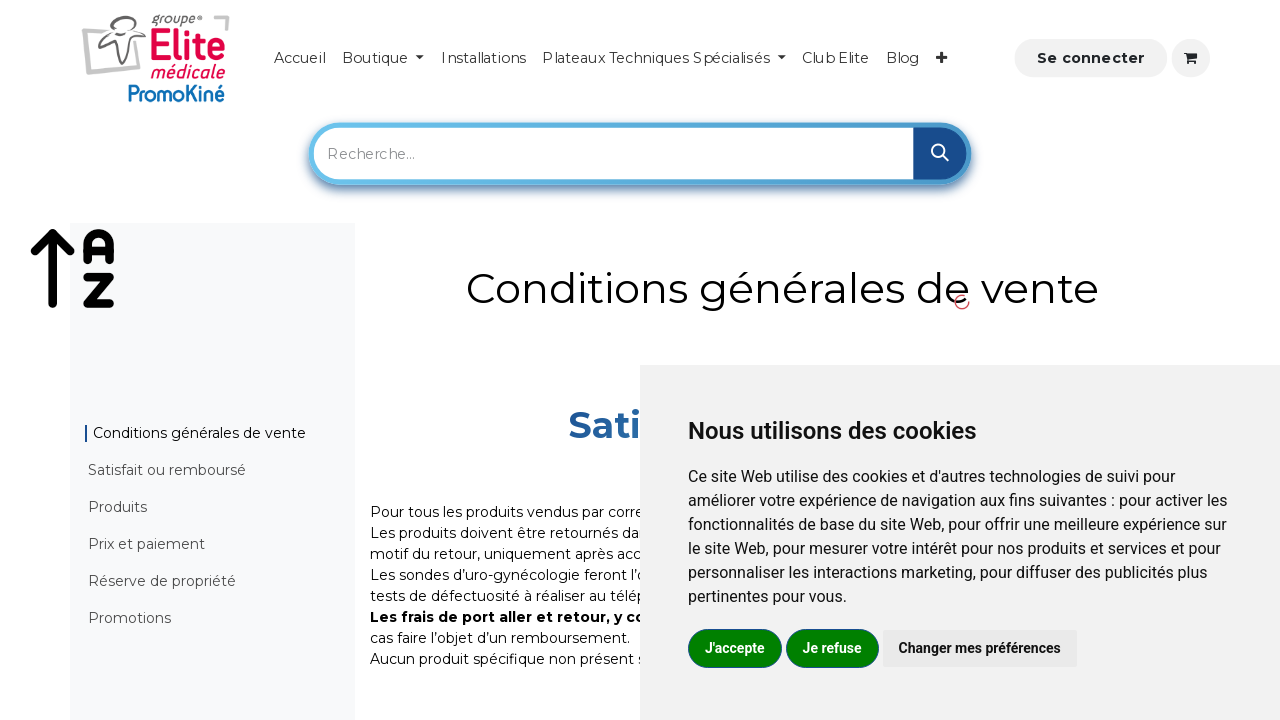 This screenshot has width=1280, height=720. What do you see at coordinates (962, 302) in the screenshot?
I see `loading content in progress` at bounding box center [962, 302].